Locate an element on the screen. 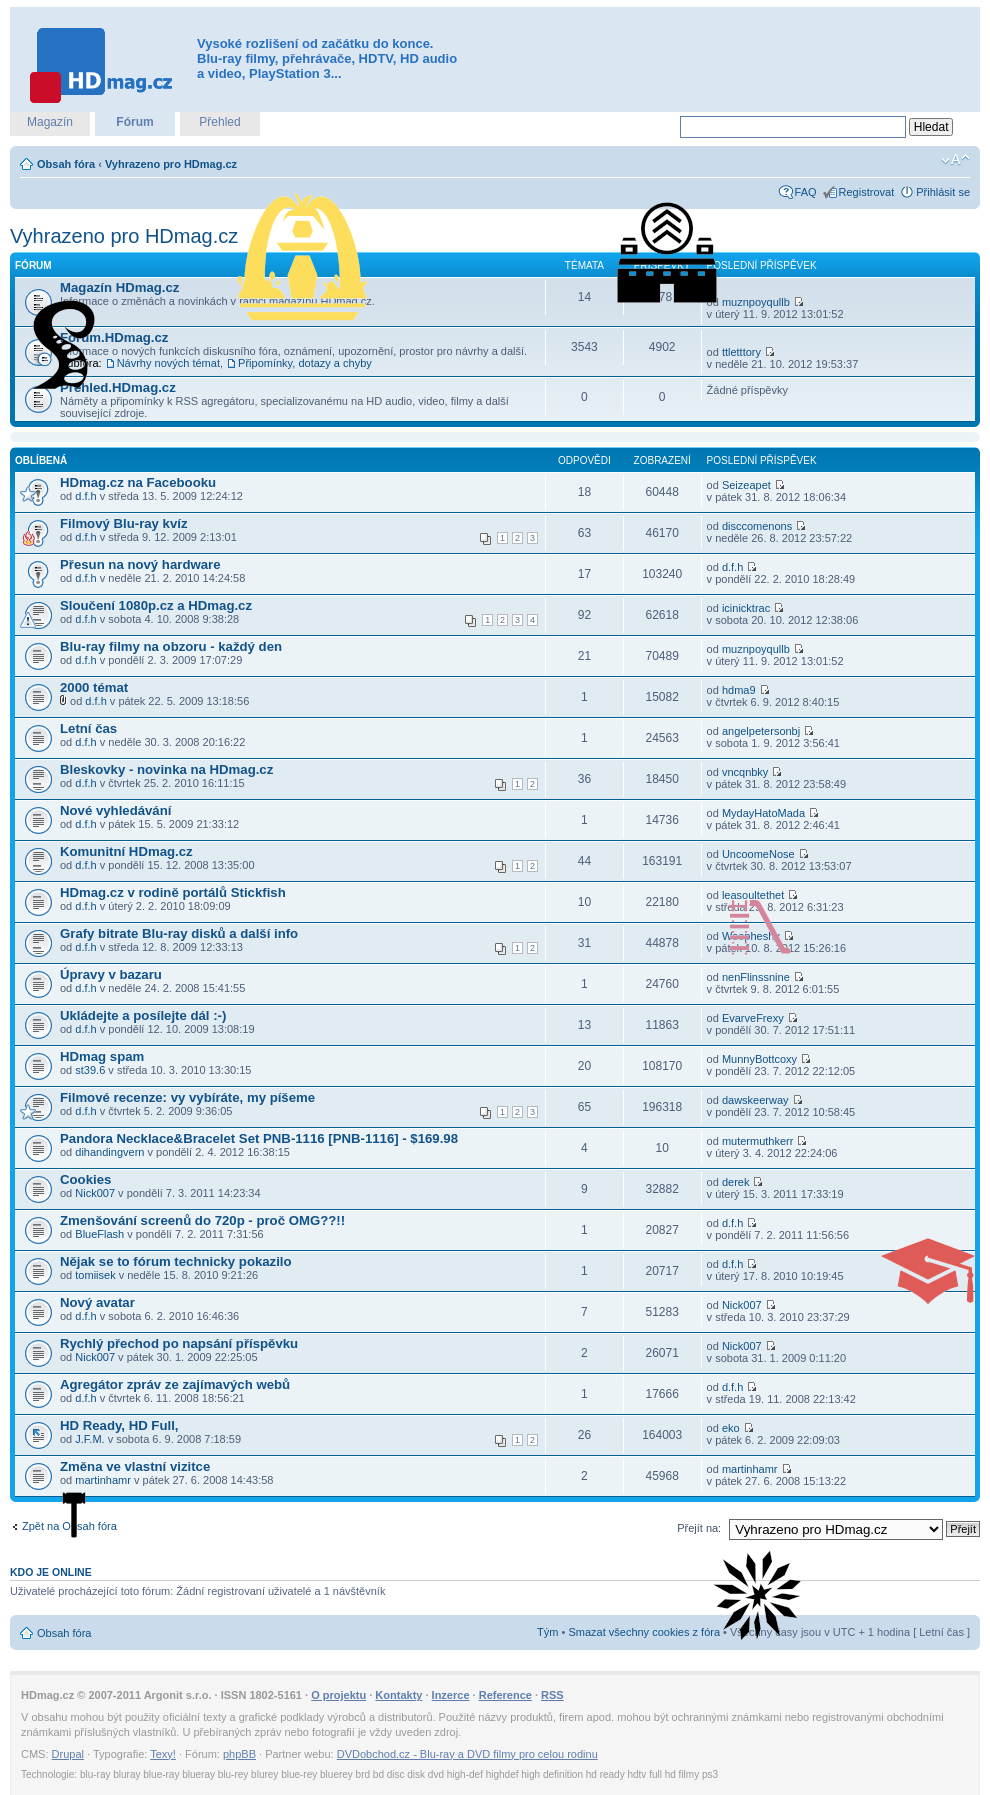 The image size is (990, 1795). locate nearby water fountains or drinking water is located at coordinates (302, 257).